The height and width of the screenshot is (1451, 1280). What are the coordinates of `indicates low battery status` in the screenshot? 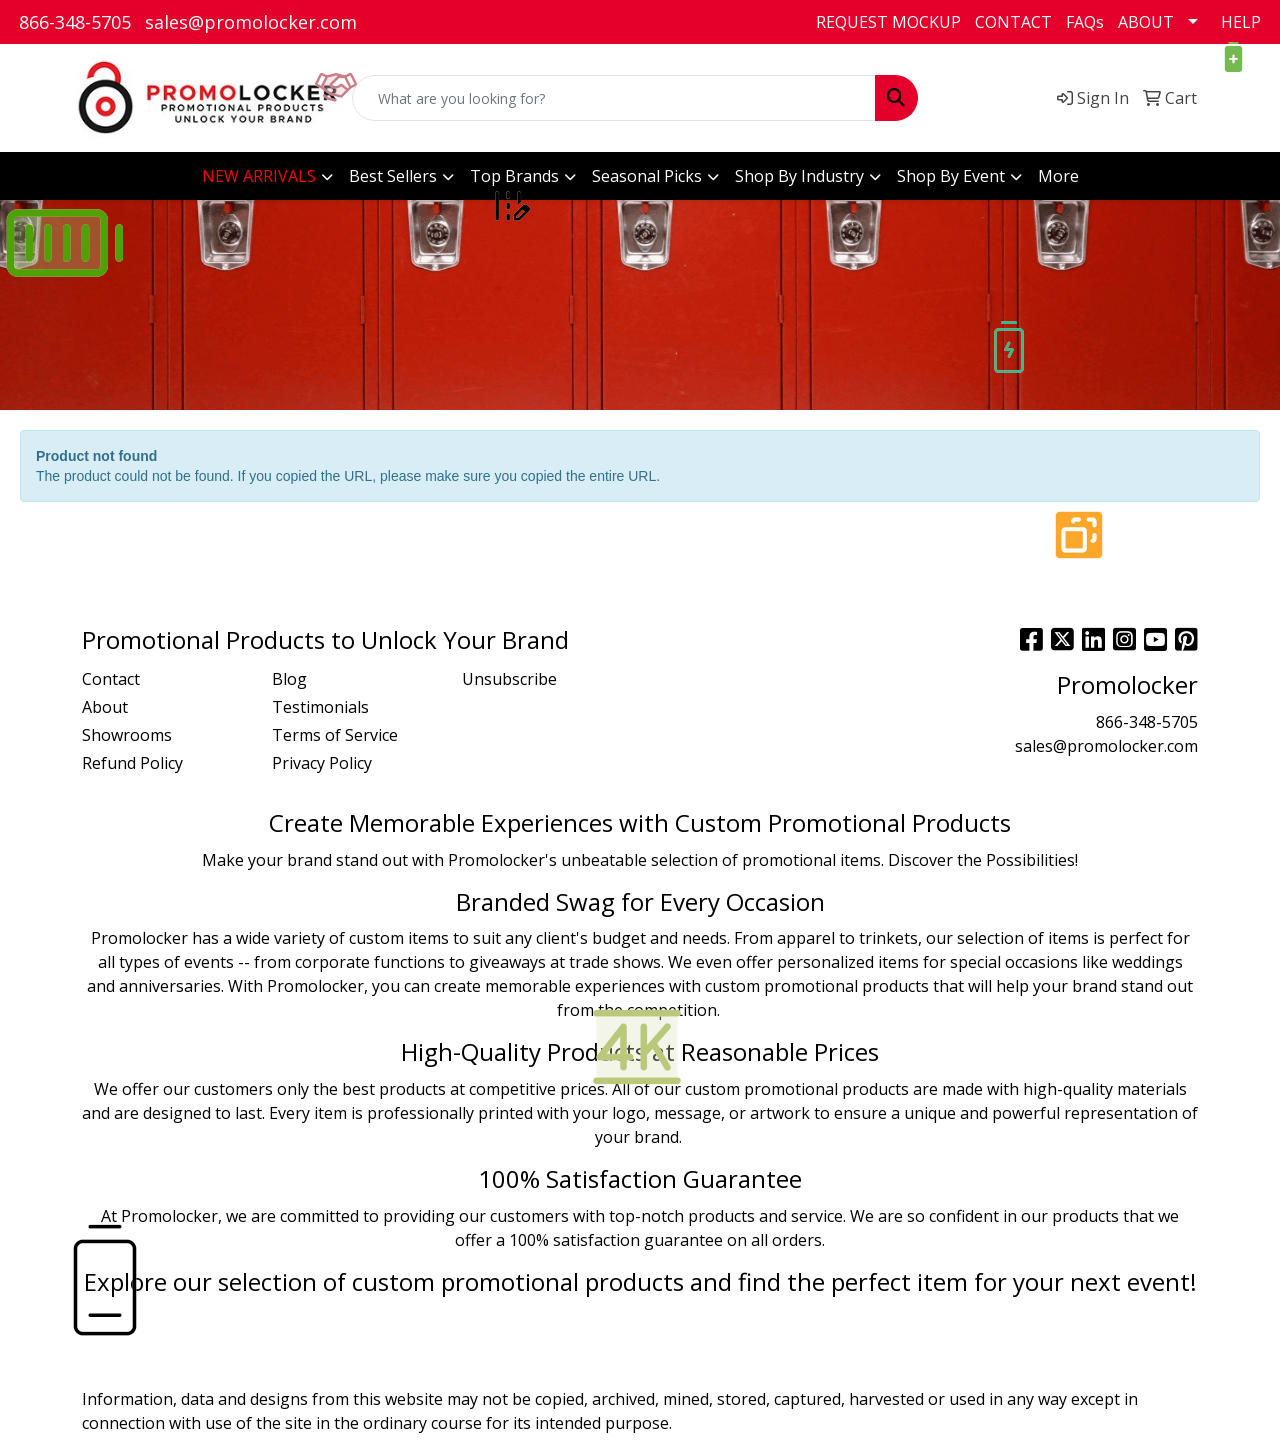 It's located at (105, 1282).